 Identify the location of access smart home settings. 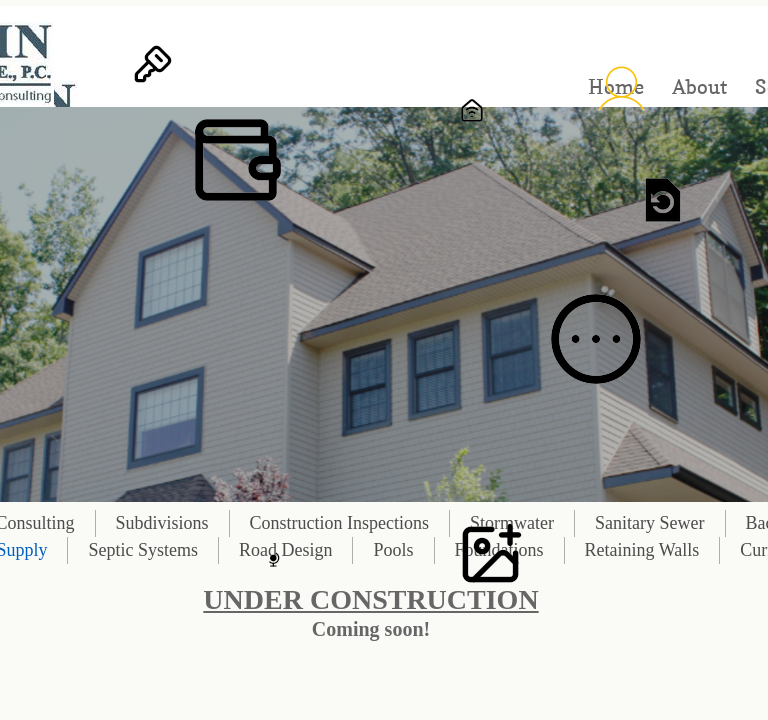
(472, 111).